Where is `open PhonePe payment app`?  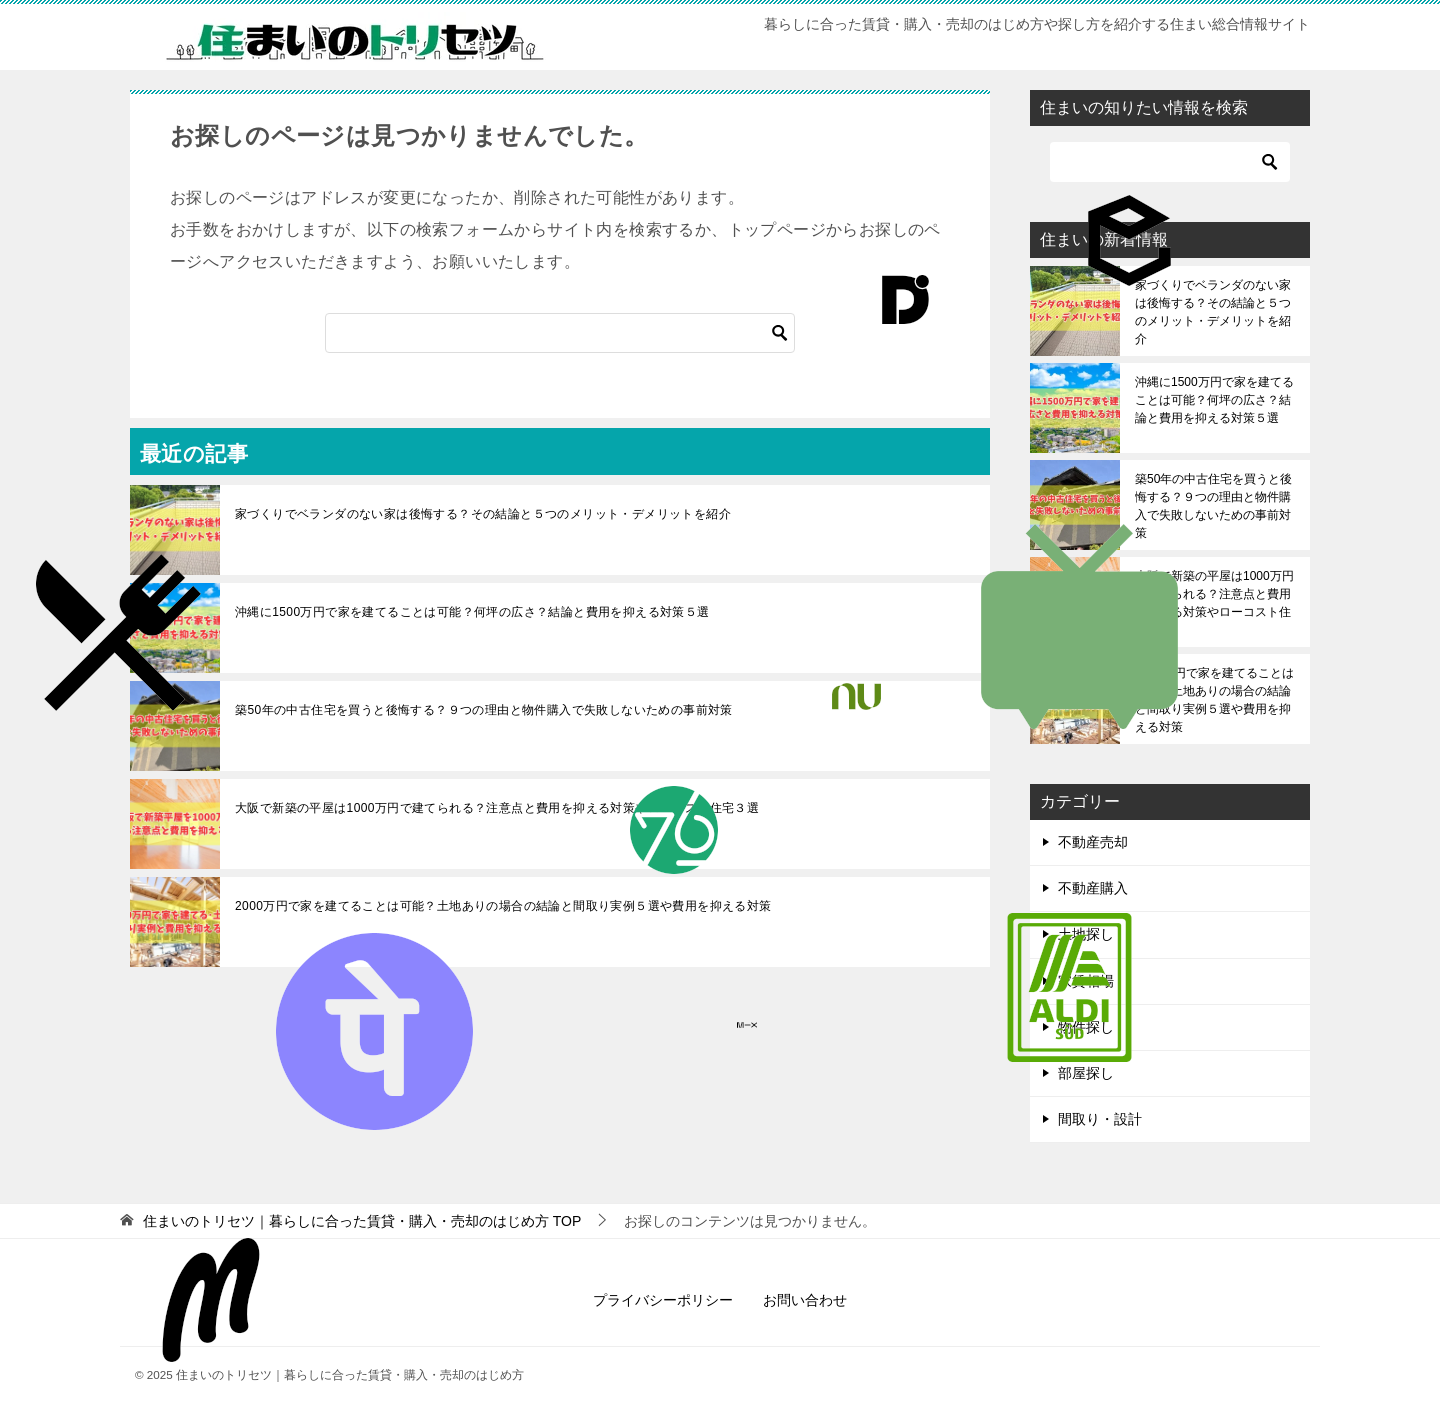
open PhonePe payment app is located at coordinates (374, 1031).